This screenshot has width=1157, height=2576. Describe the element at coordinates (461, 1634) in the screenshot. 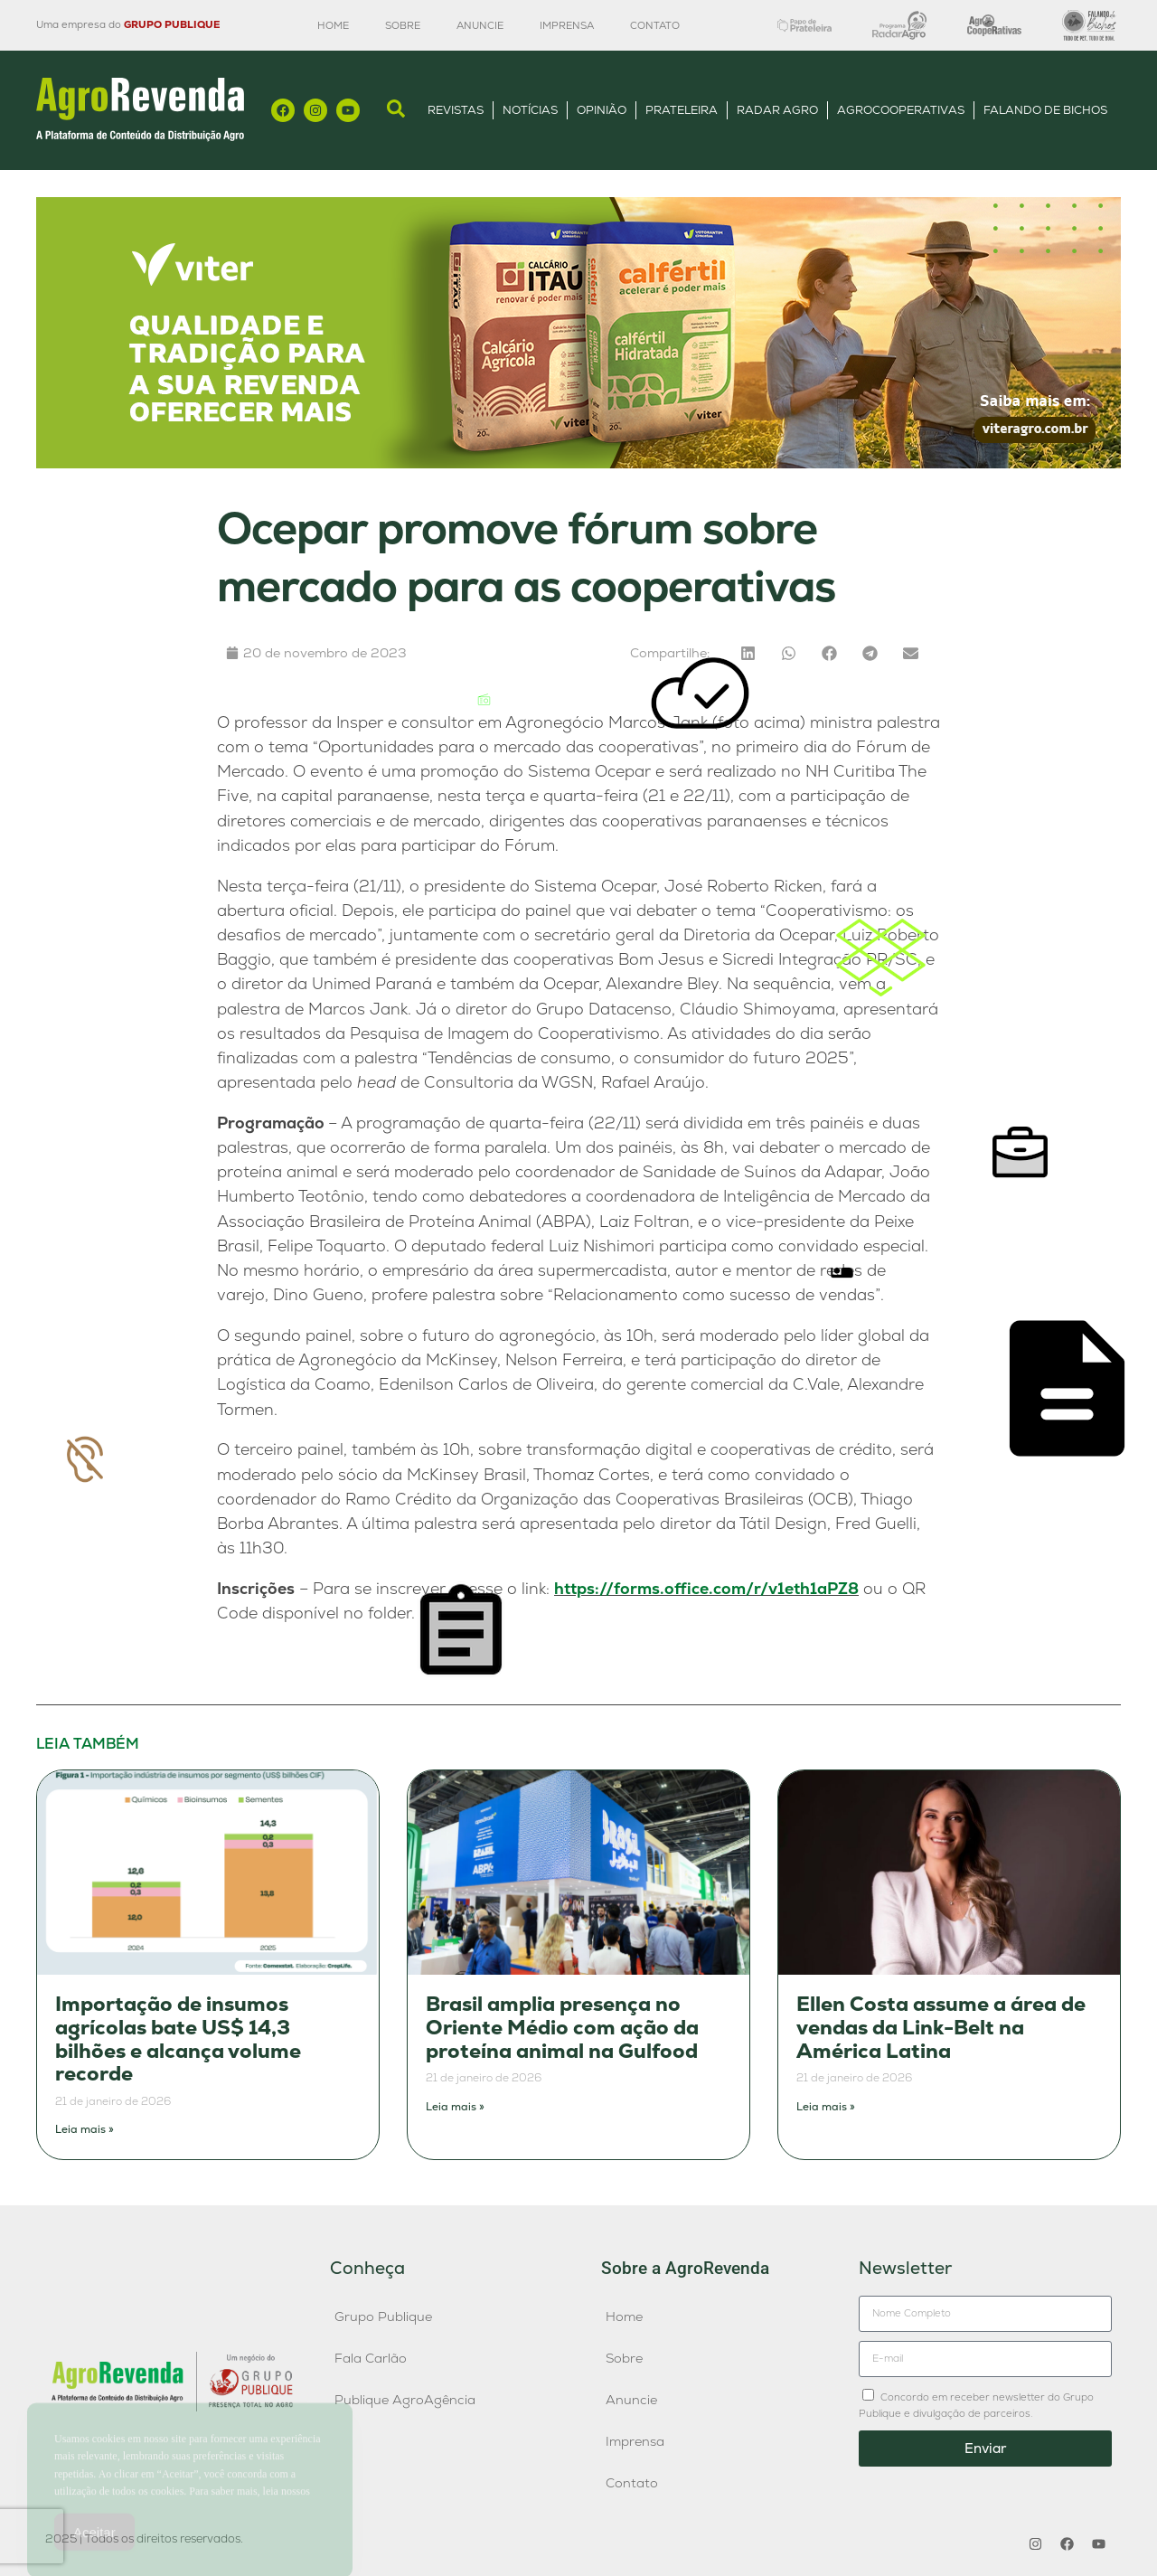

I see `view assigned tasks or assignments` at that location.